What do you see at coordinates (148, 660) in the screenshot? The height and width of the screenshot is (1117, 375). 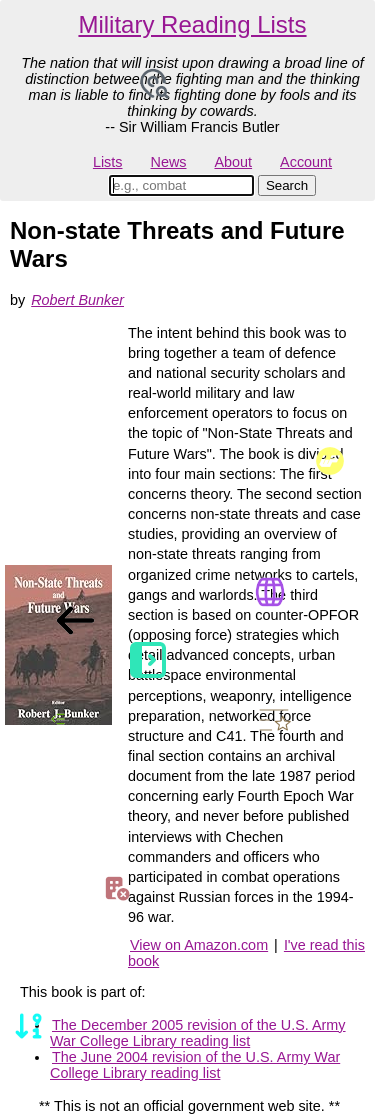 I see `expand the left sidebar` at bounding box center [148, 660].